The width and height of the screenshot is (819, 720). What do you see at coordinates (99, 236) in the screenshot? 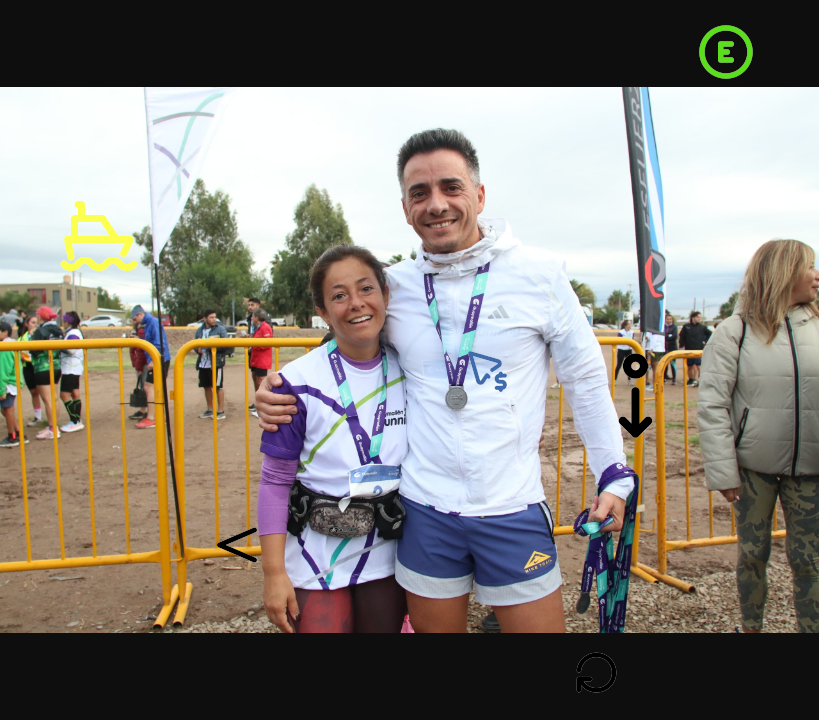
I see `access shipping or delivery options` at bounding box center [99, 236].